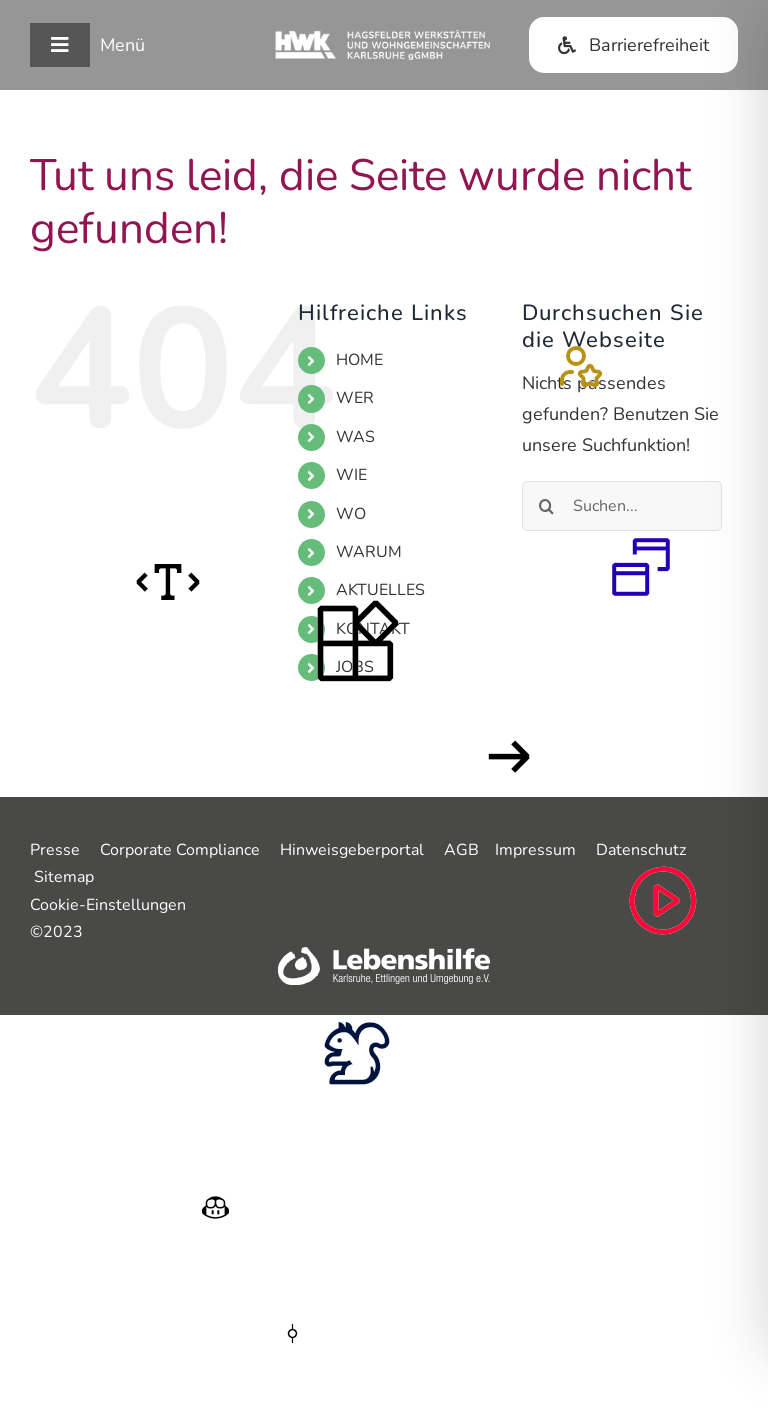  Describe the element at coordinates (292, 1333) in the screenshot. I see `view commit history` at that location.